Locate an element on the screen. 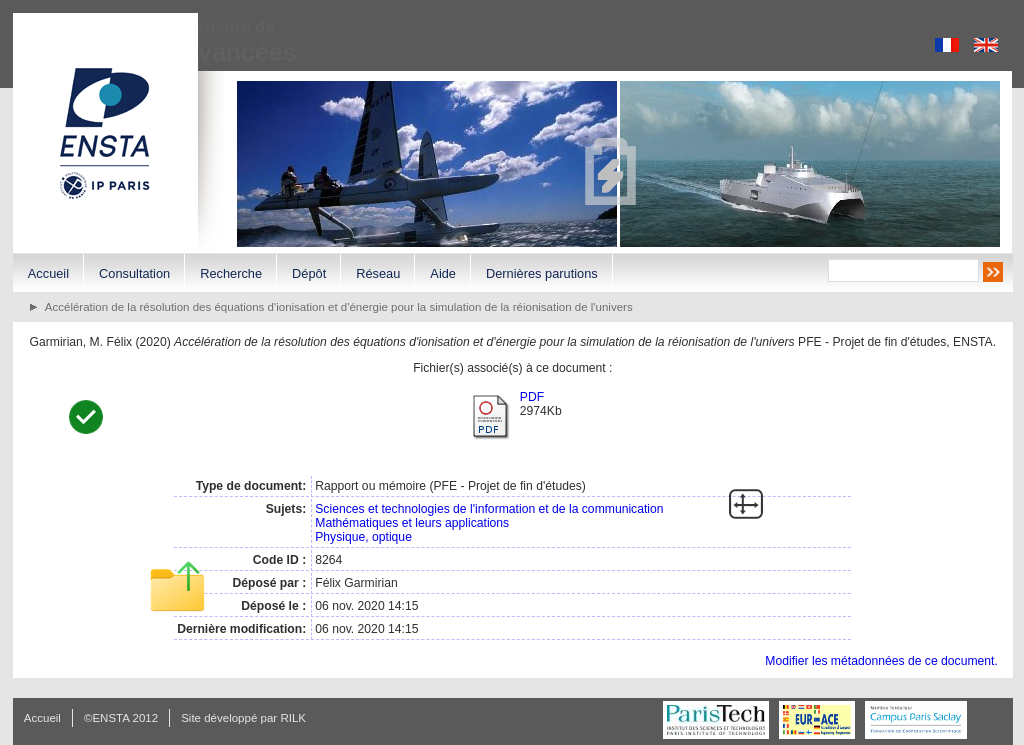 This screenshot has height=745, width=1024. upload files to a location-based folder is located at coordinates (177, 591).